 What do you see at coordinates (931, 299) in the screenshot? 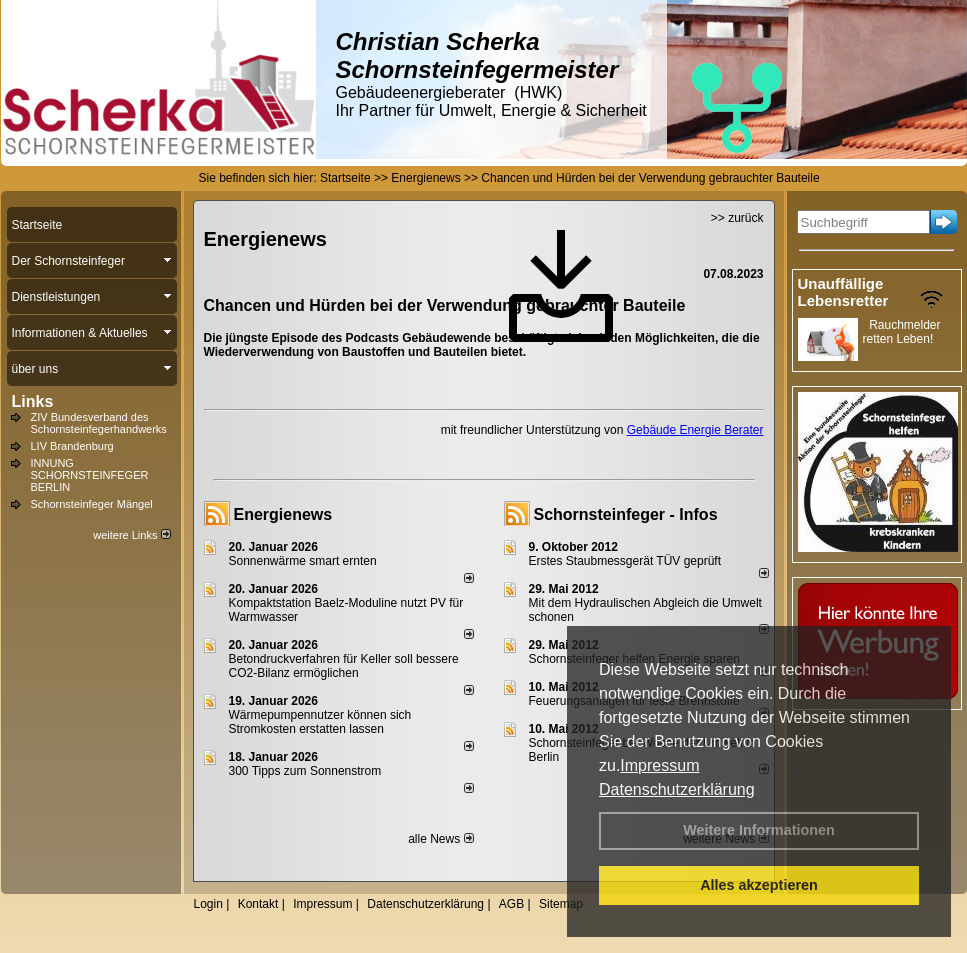
I see `indicates active wifi connection` at bounding box center [931, 299].